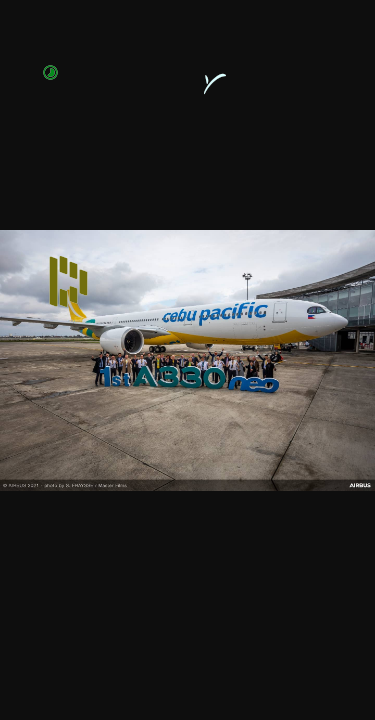 This screenshot has height=720, width=375. Describe the element at coordinates (50, 72) in the screenshot. I see `indicates task or download is 50% complete` at that location.